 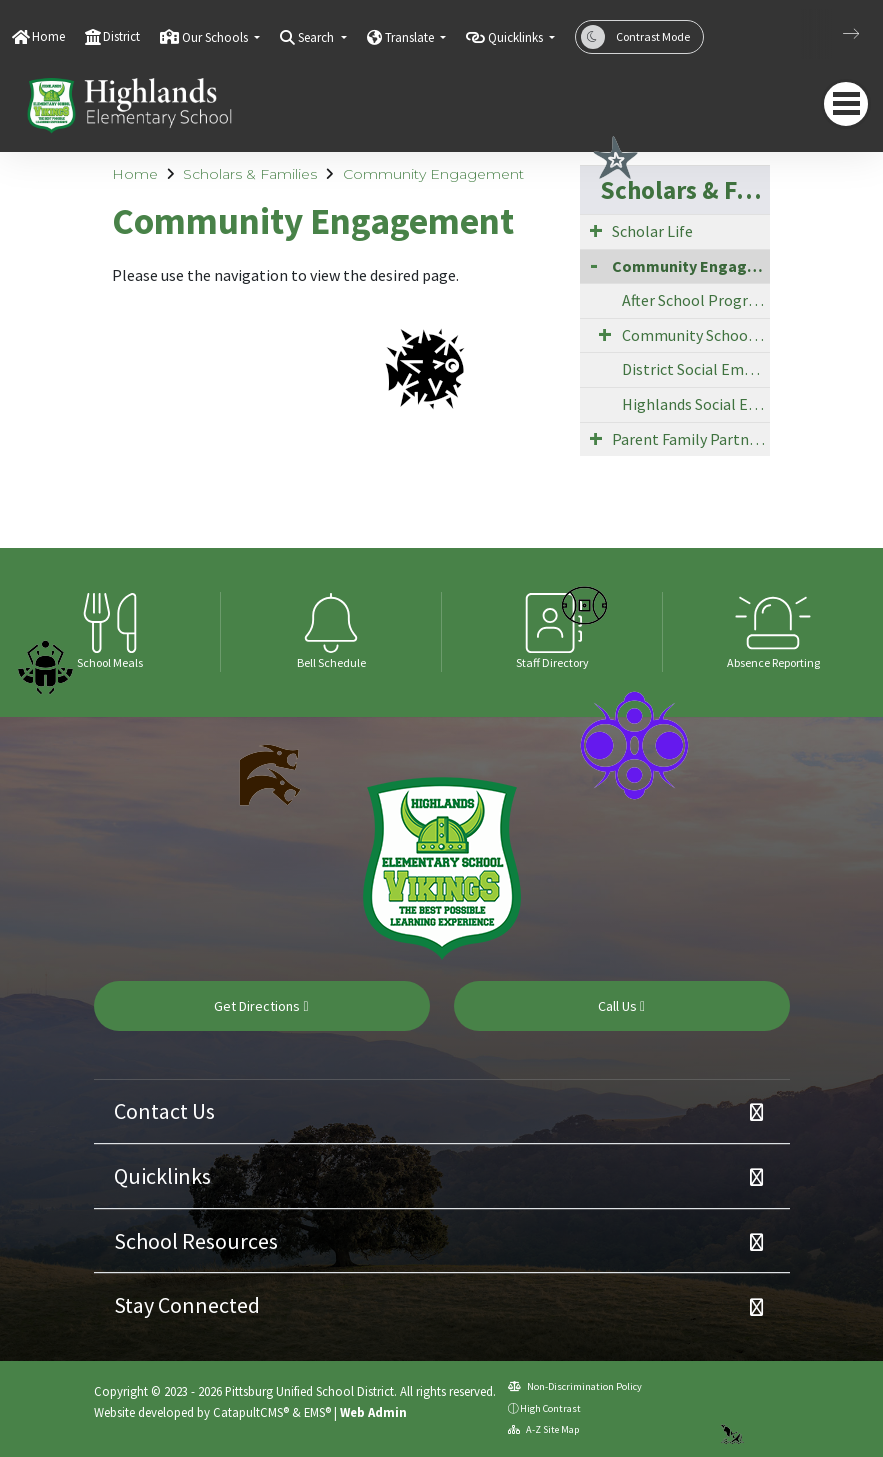 What do you see at coordinates (634, 745) in the screenshot?
I see `decorative abstract shape or pattern element` at bounding box center [634, 745].